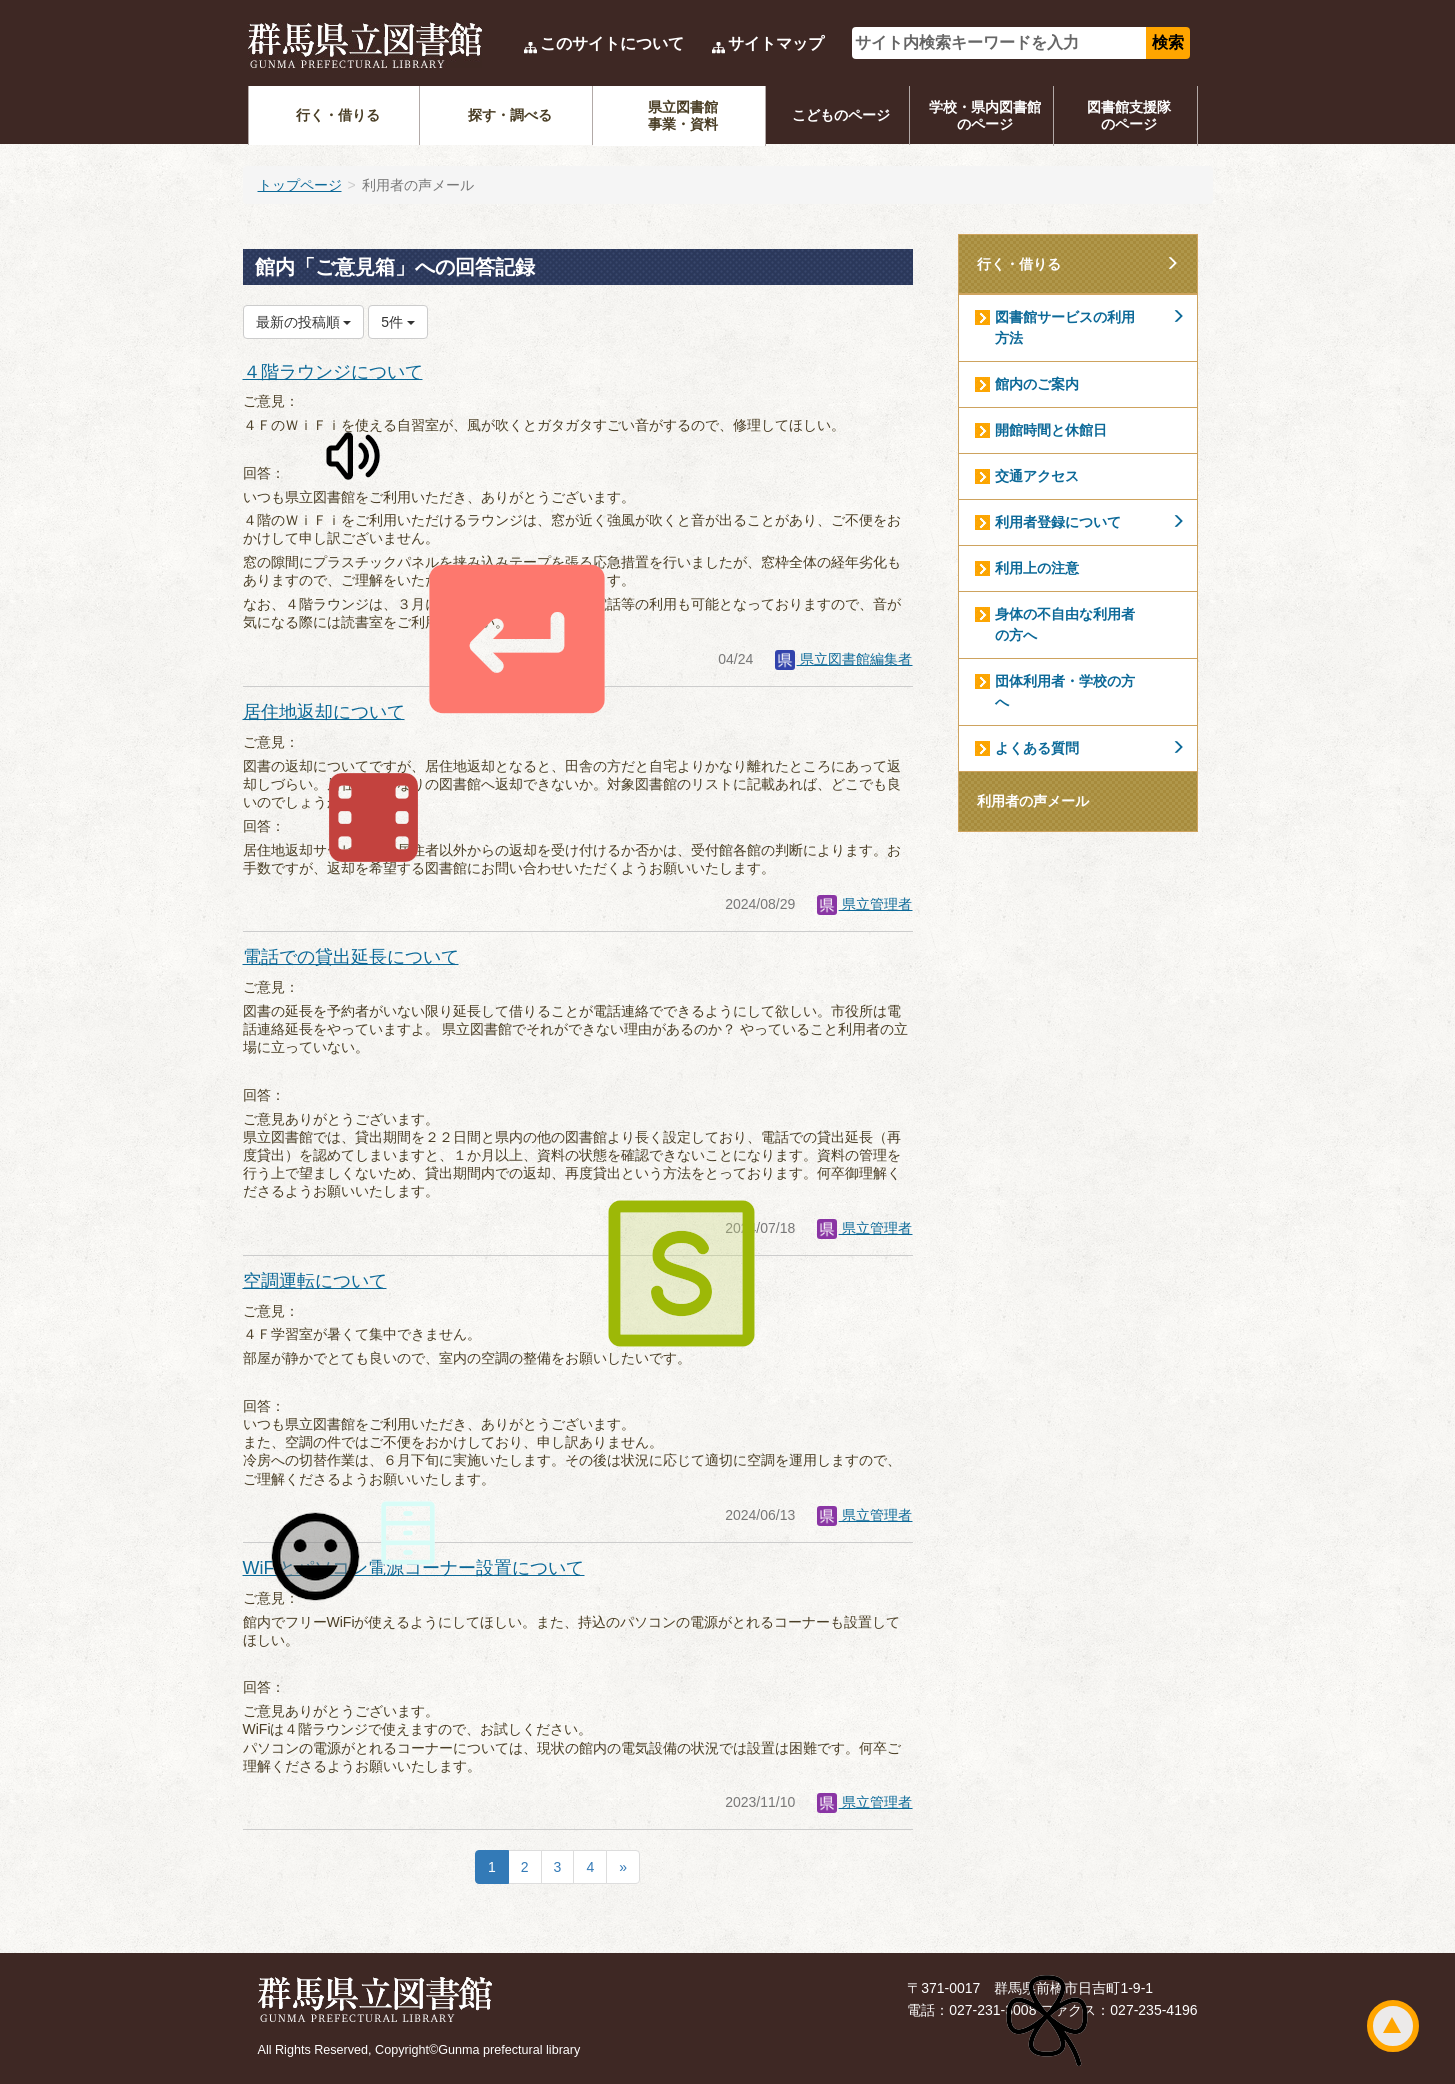  Describe the element at coordinates (681, 1273) in the screenshot. I see `link to Stripe payment services` at that location.